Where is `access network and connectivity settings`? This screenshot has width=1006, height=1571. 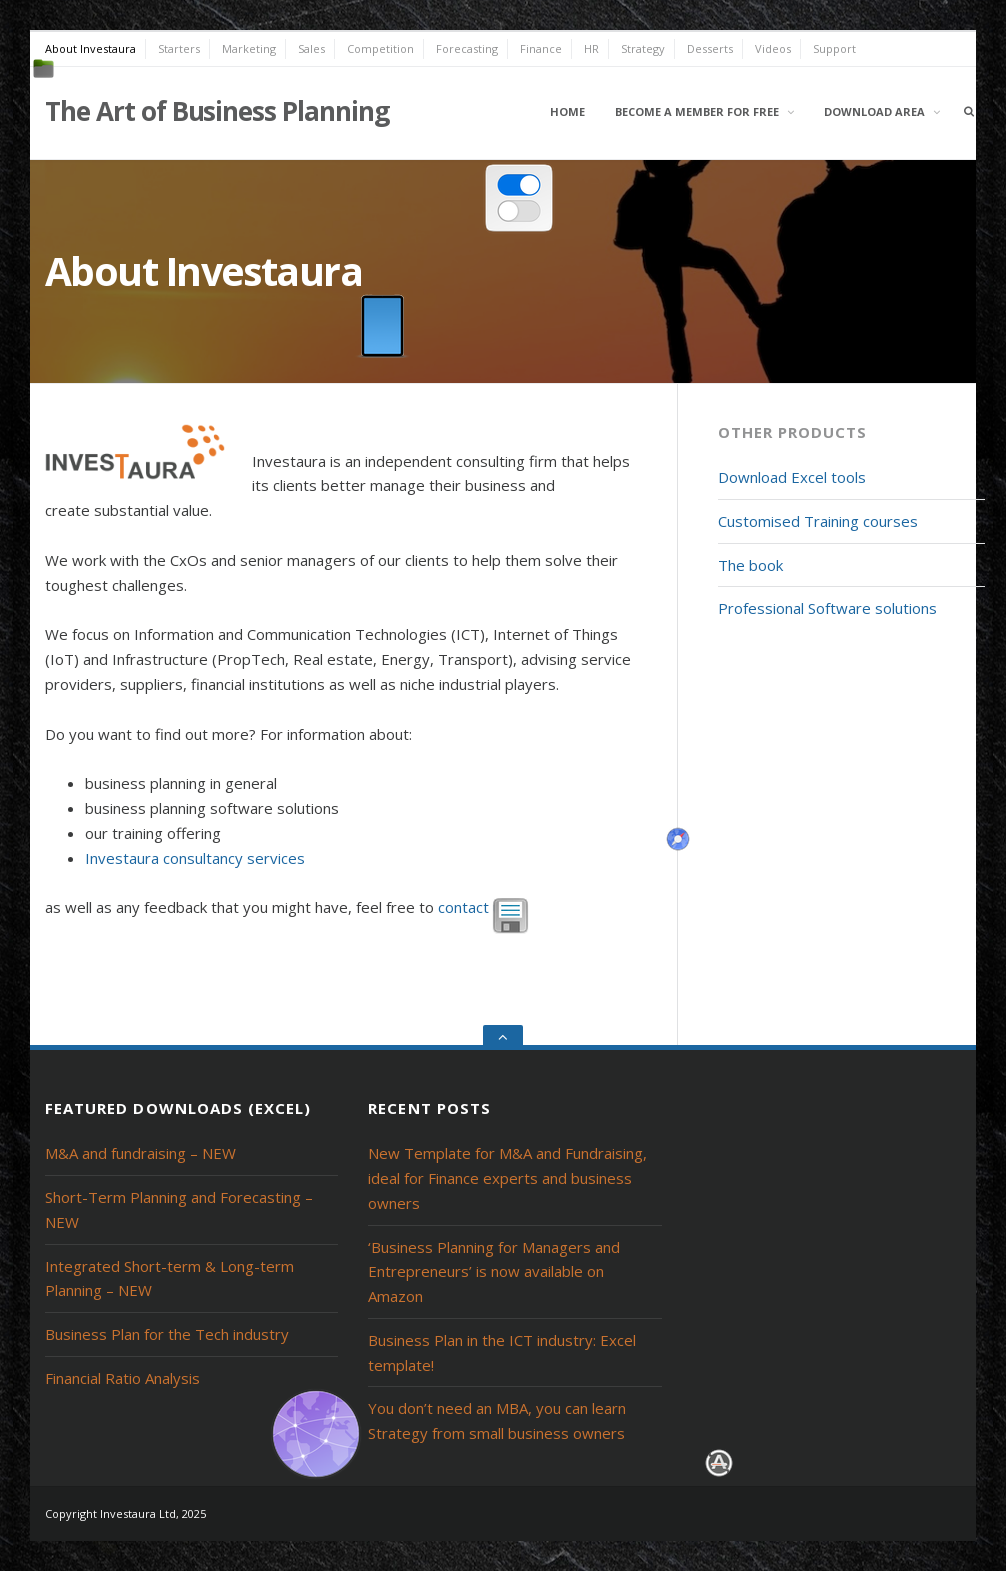
access network and connectivity settings is located at coordinates (316, 1434).